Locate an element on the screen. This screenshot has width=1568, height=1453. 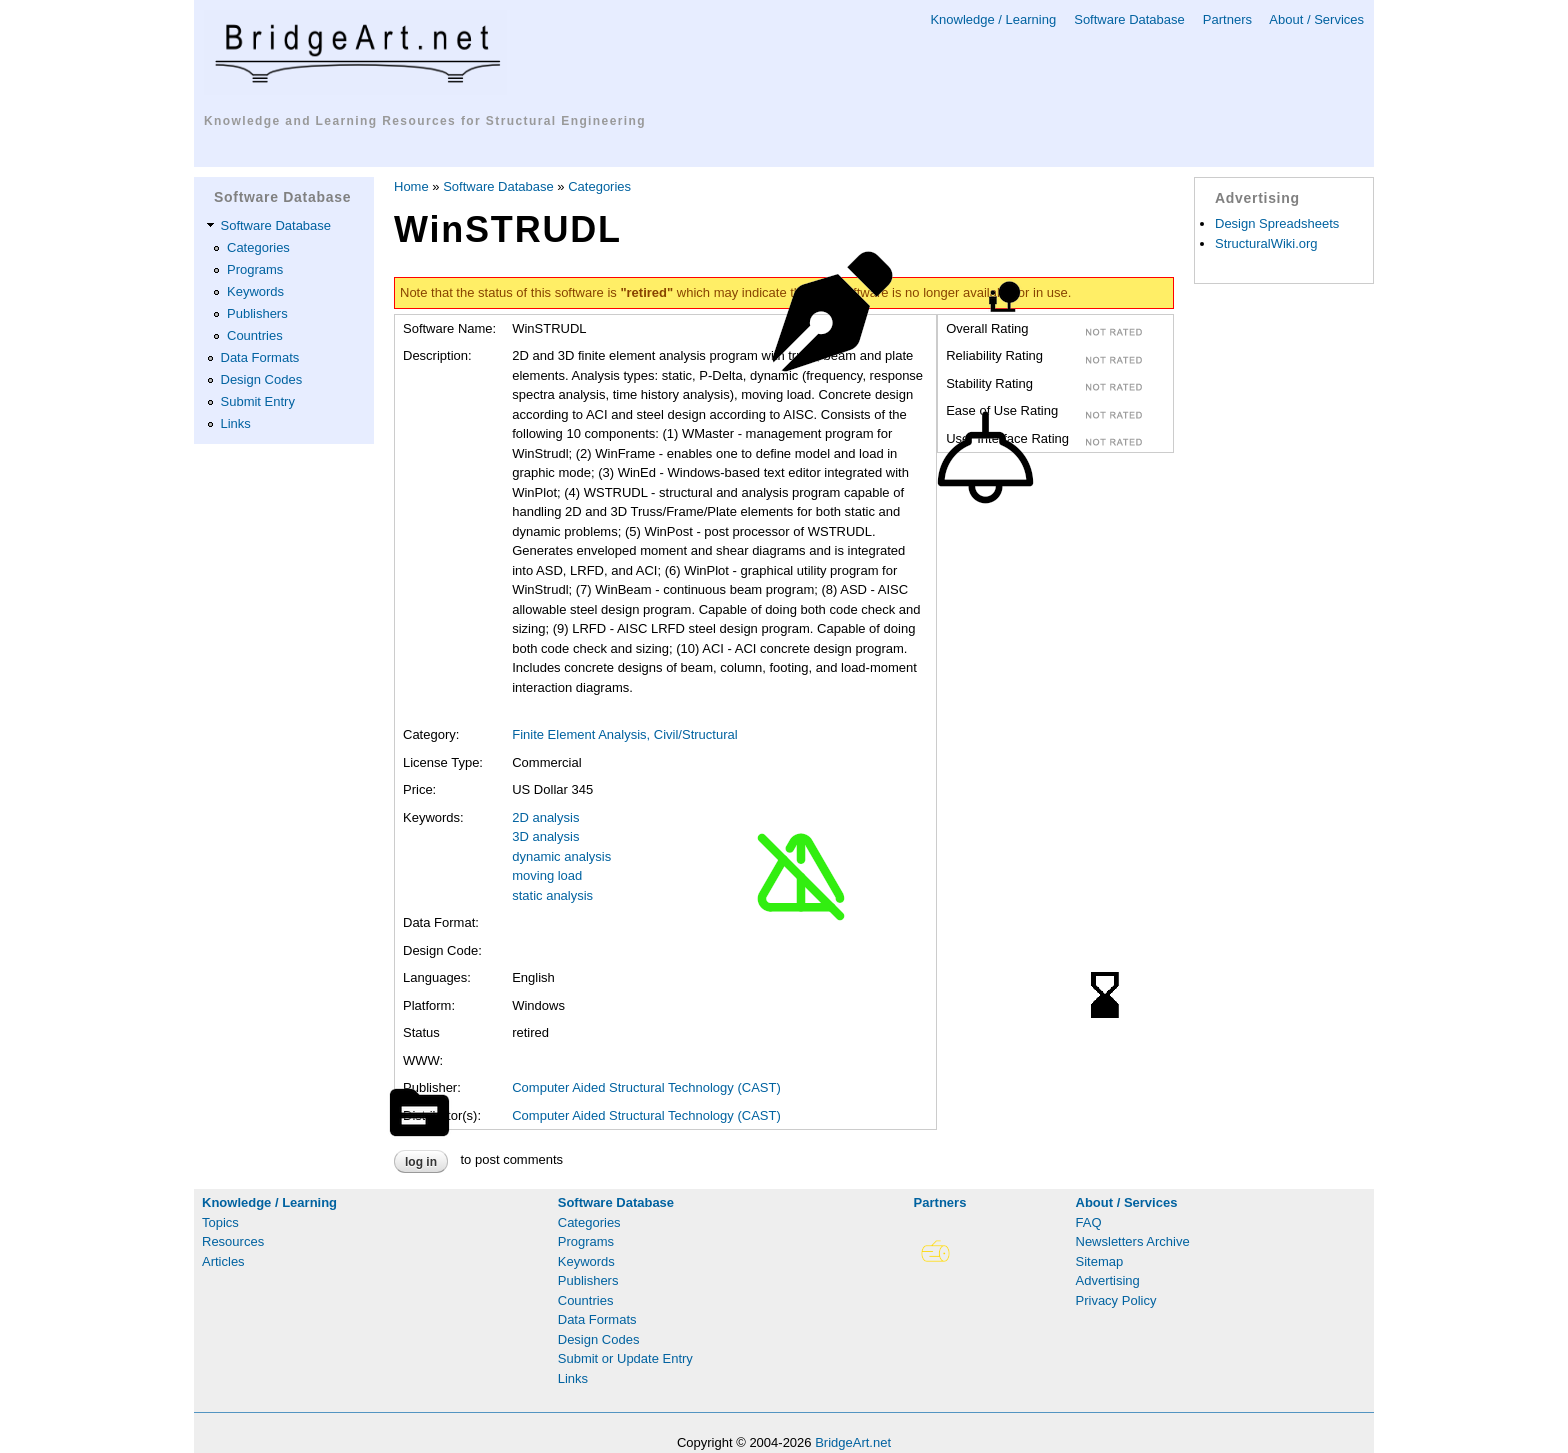
access writing or editing tools is located at coordinates (832, 311).